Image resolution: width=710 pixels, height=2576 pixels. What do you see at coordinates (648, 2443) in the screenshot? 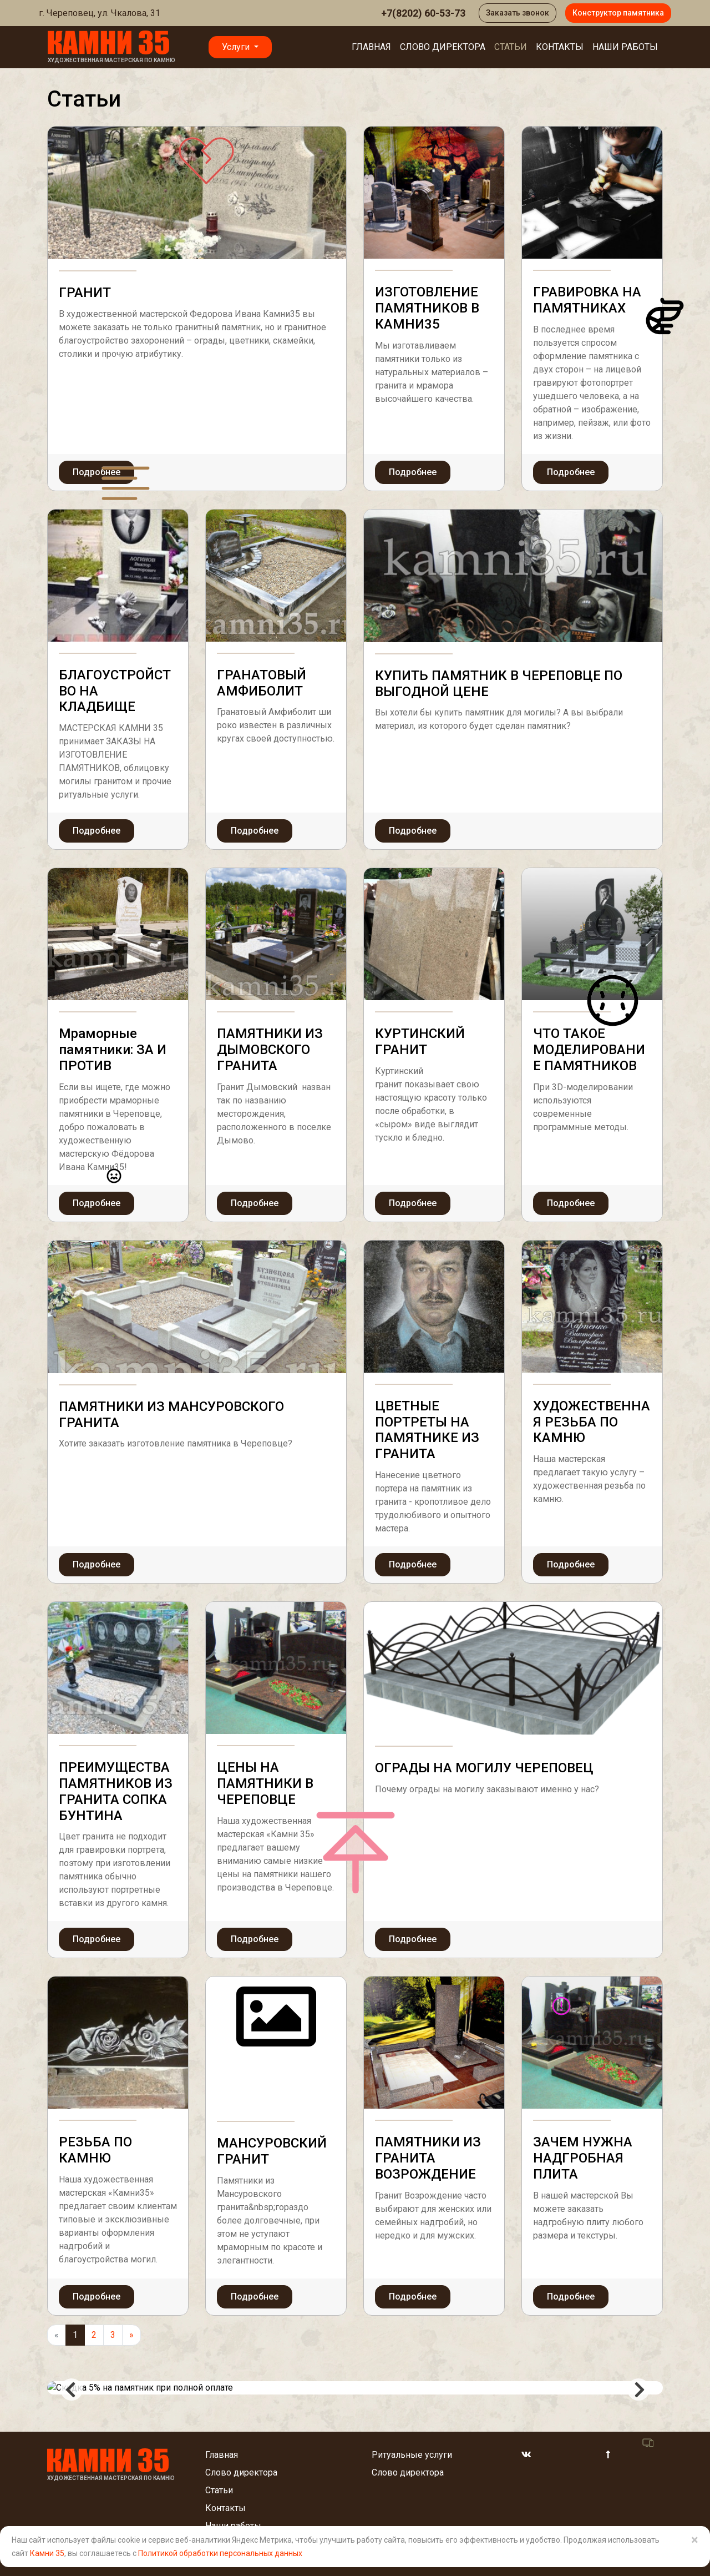
I see `manage connected devices` at bounding box center [648, 2443].